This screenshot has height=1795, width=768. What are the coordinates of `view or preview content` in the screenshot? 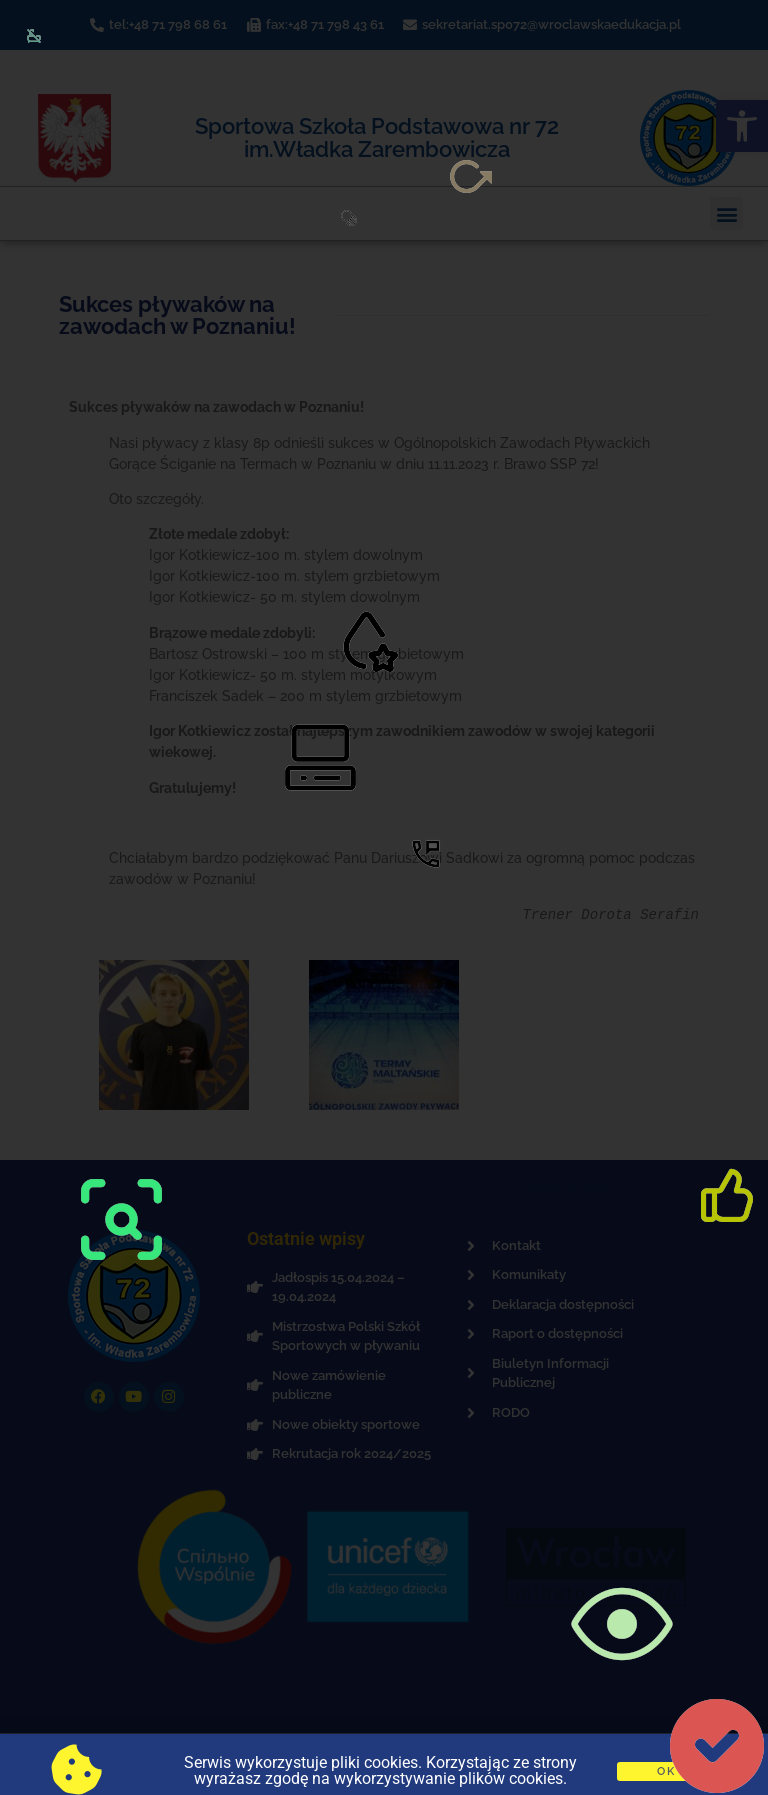 It's located at (622, 1624).